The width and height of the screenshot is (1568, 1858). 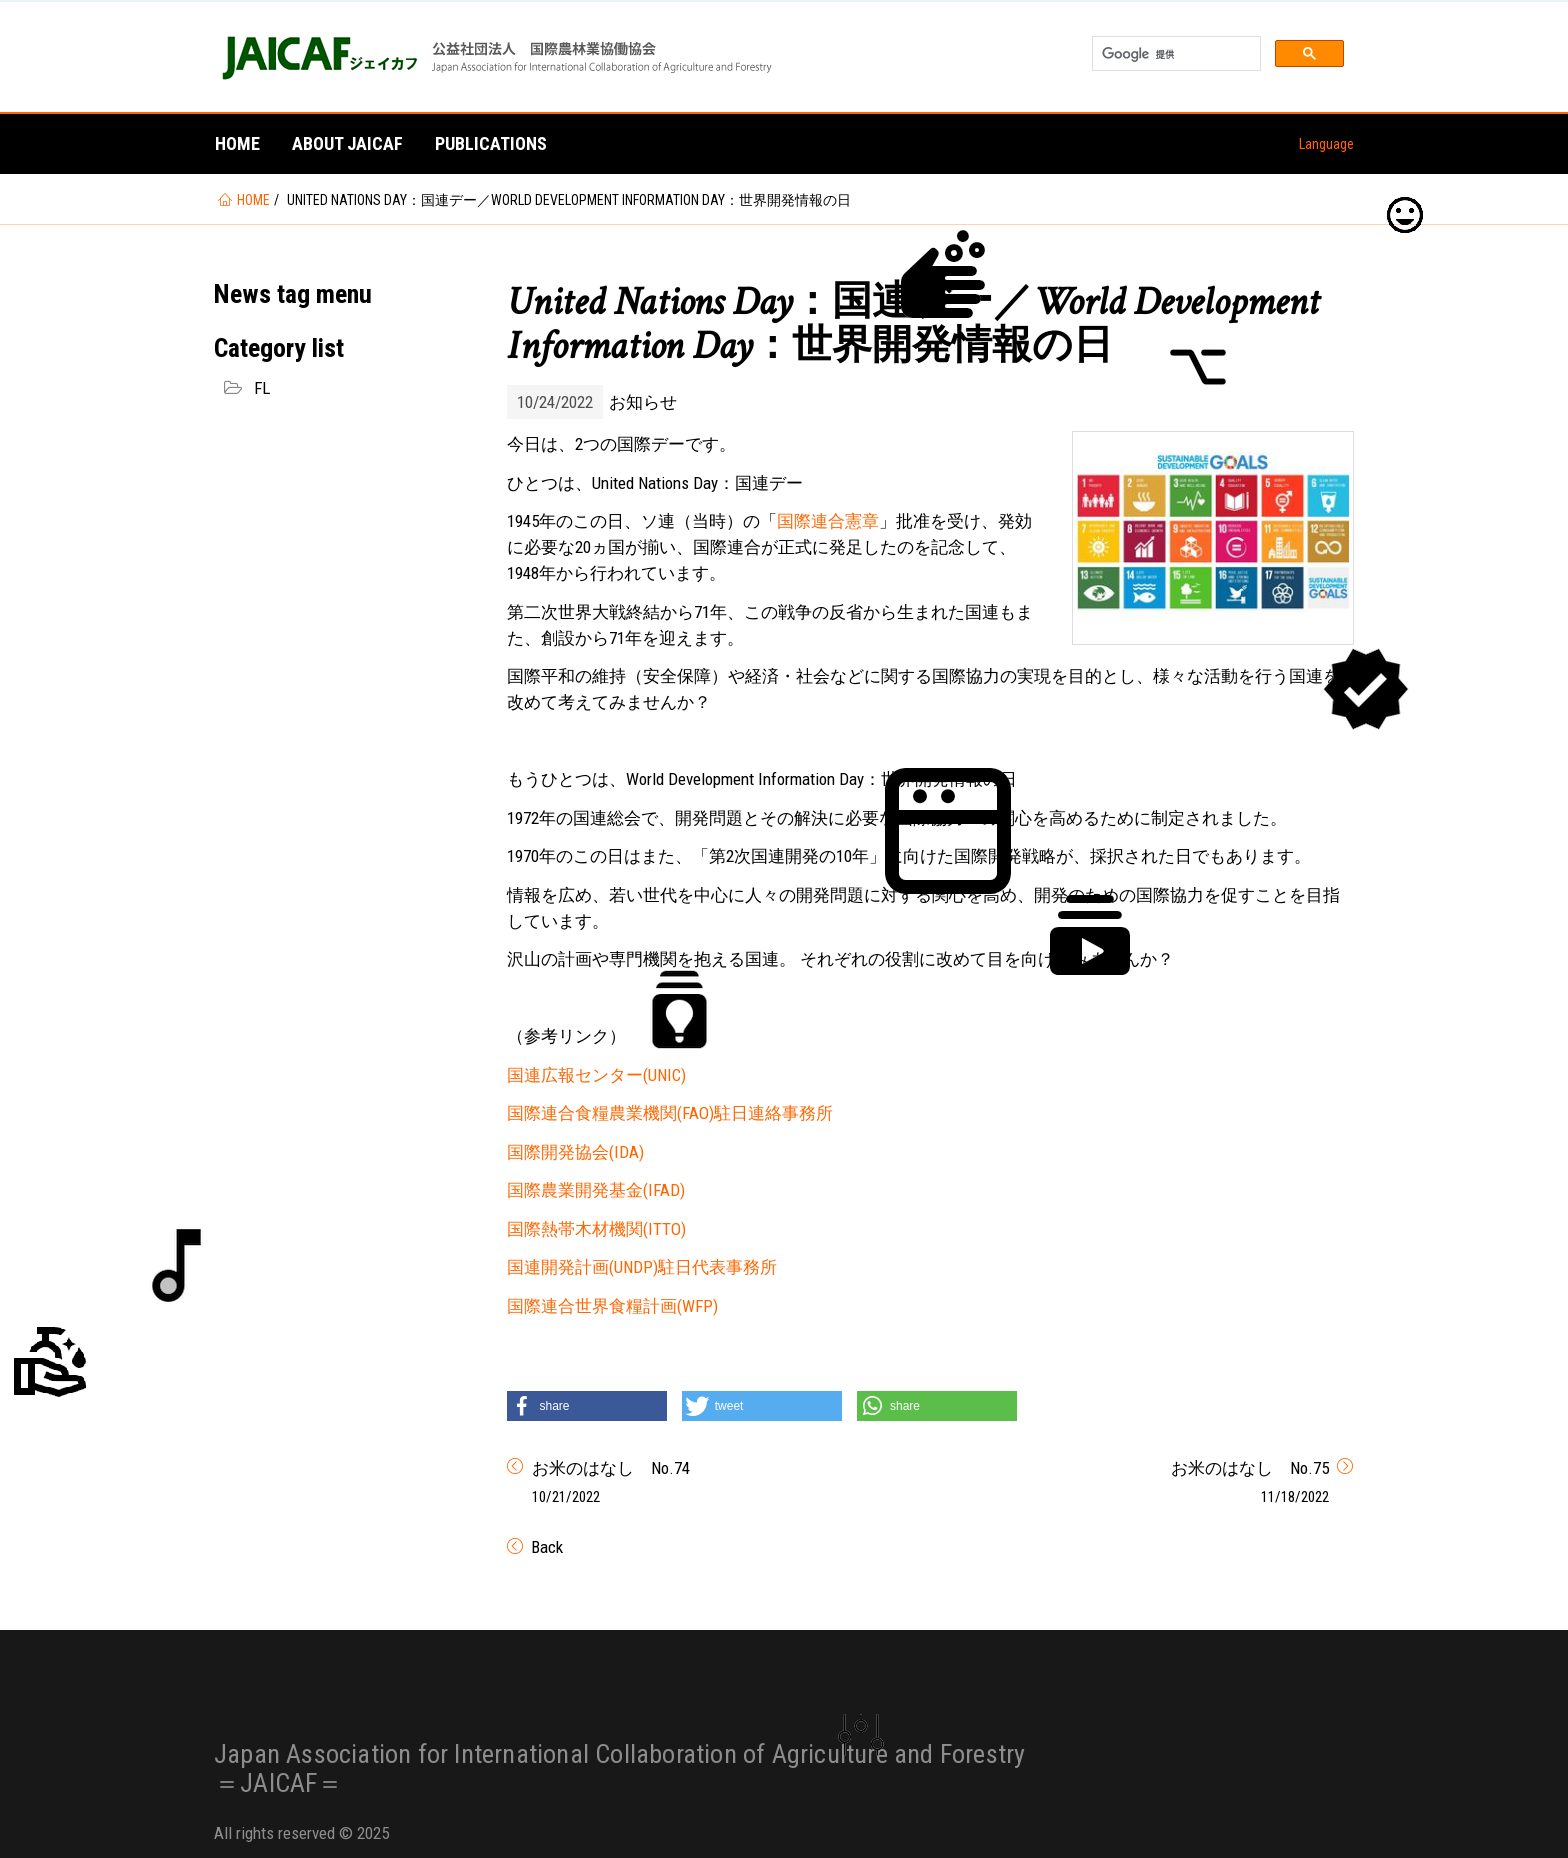 I want to click on adjust settings or preferences, so click(x=861, y=1735).